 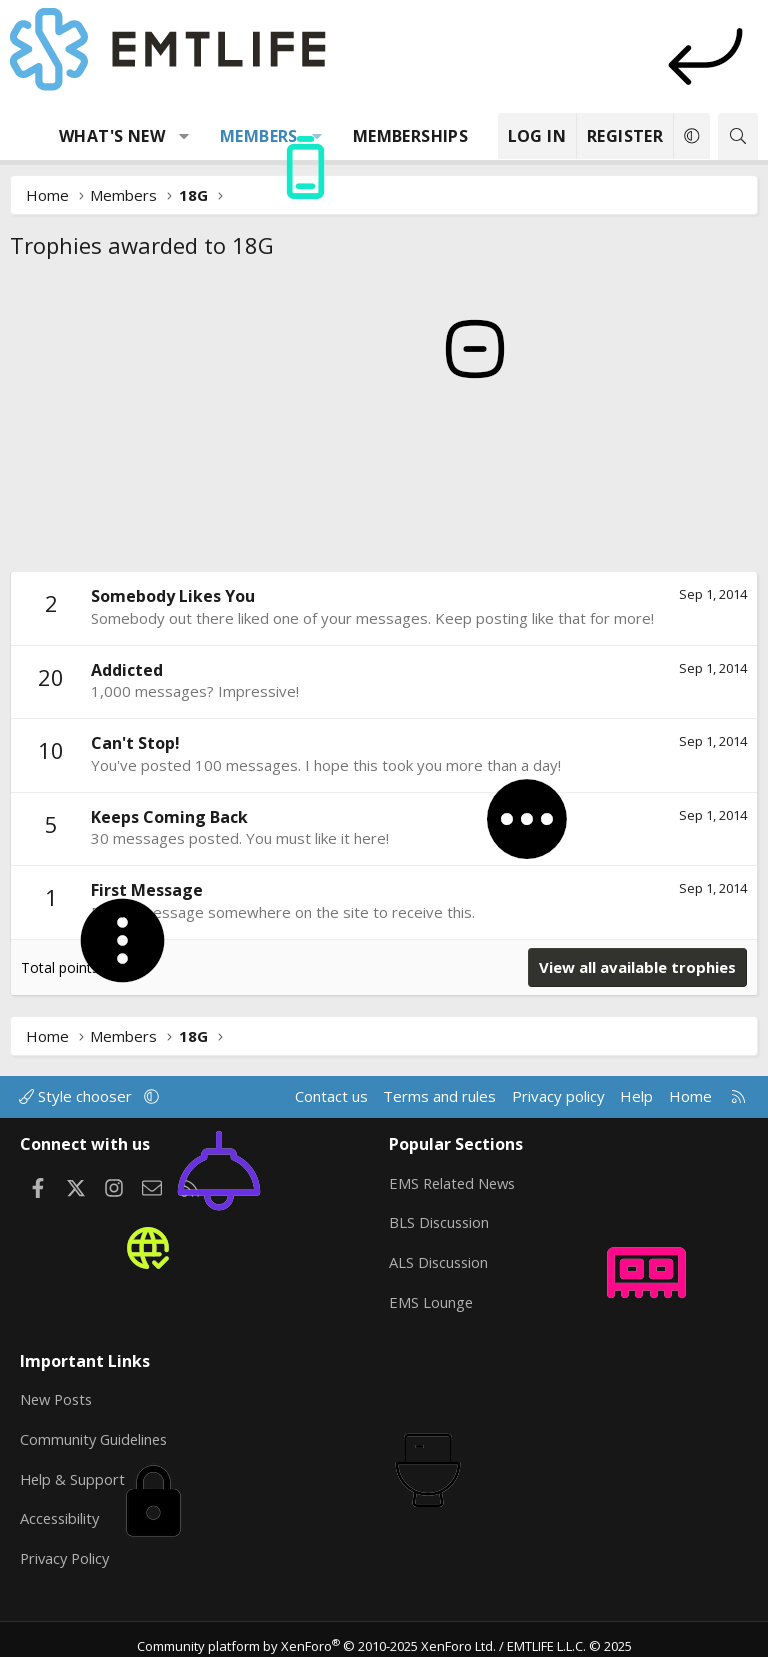 I want to click on website or domain verified, so click(x=148, y=1248).